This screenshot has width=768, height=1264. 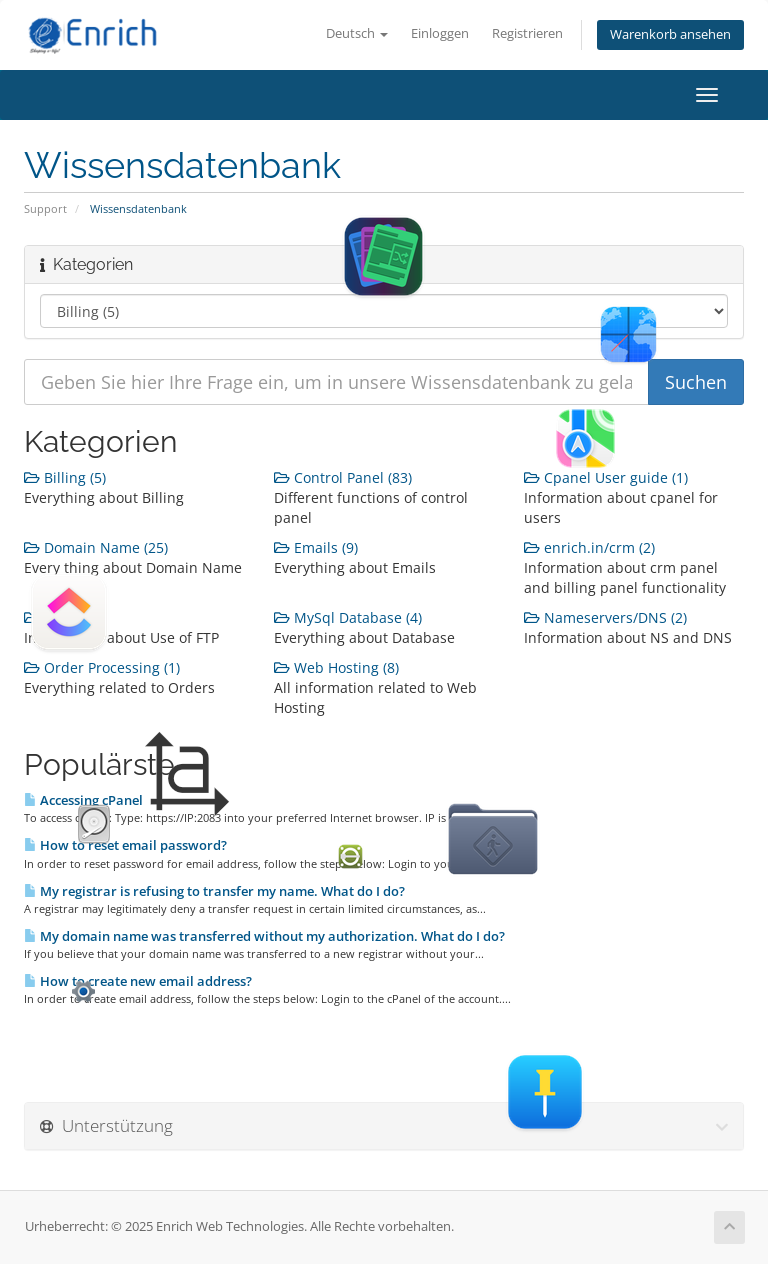 I want to click on open windows settings, so click(x=83, y=991).